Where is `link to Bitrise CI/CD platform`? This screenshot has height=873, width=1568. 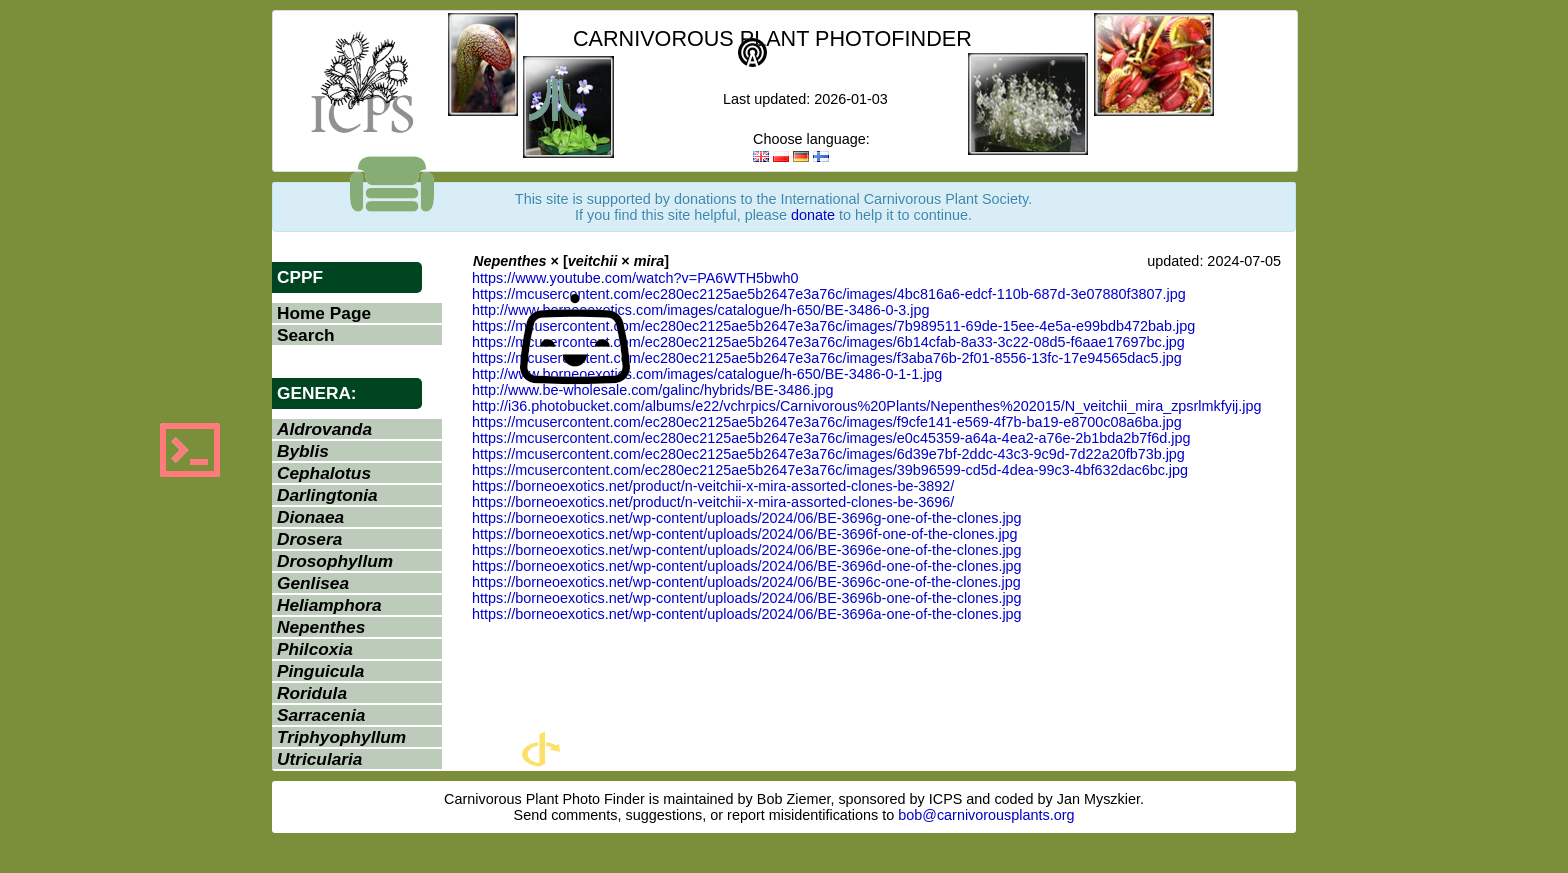 link to Bitrise CI/CD platform is located at coordinates (575, 339).